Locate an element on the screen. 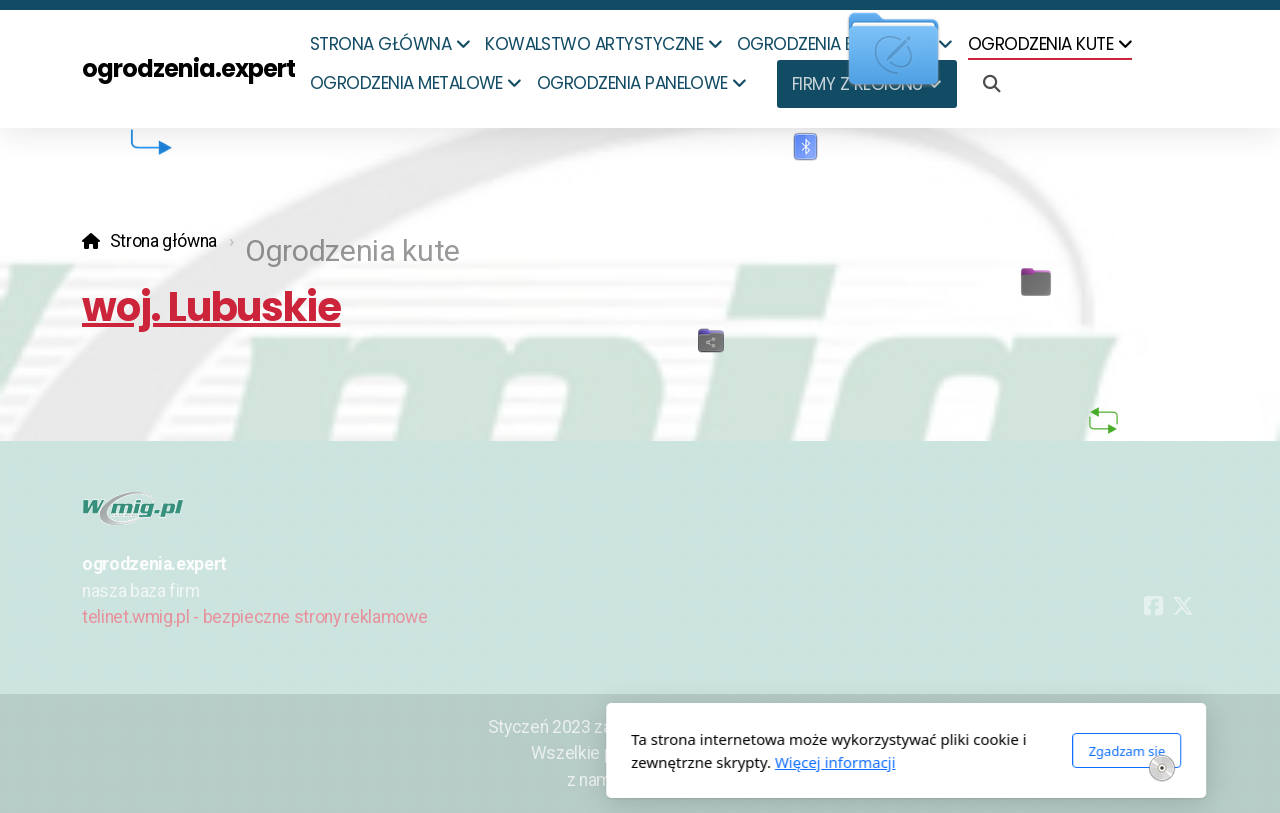 The width and height of the screenshot is (1280, 813). forward this email to another recipient is located at coordinates (152, 139).